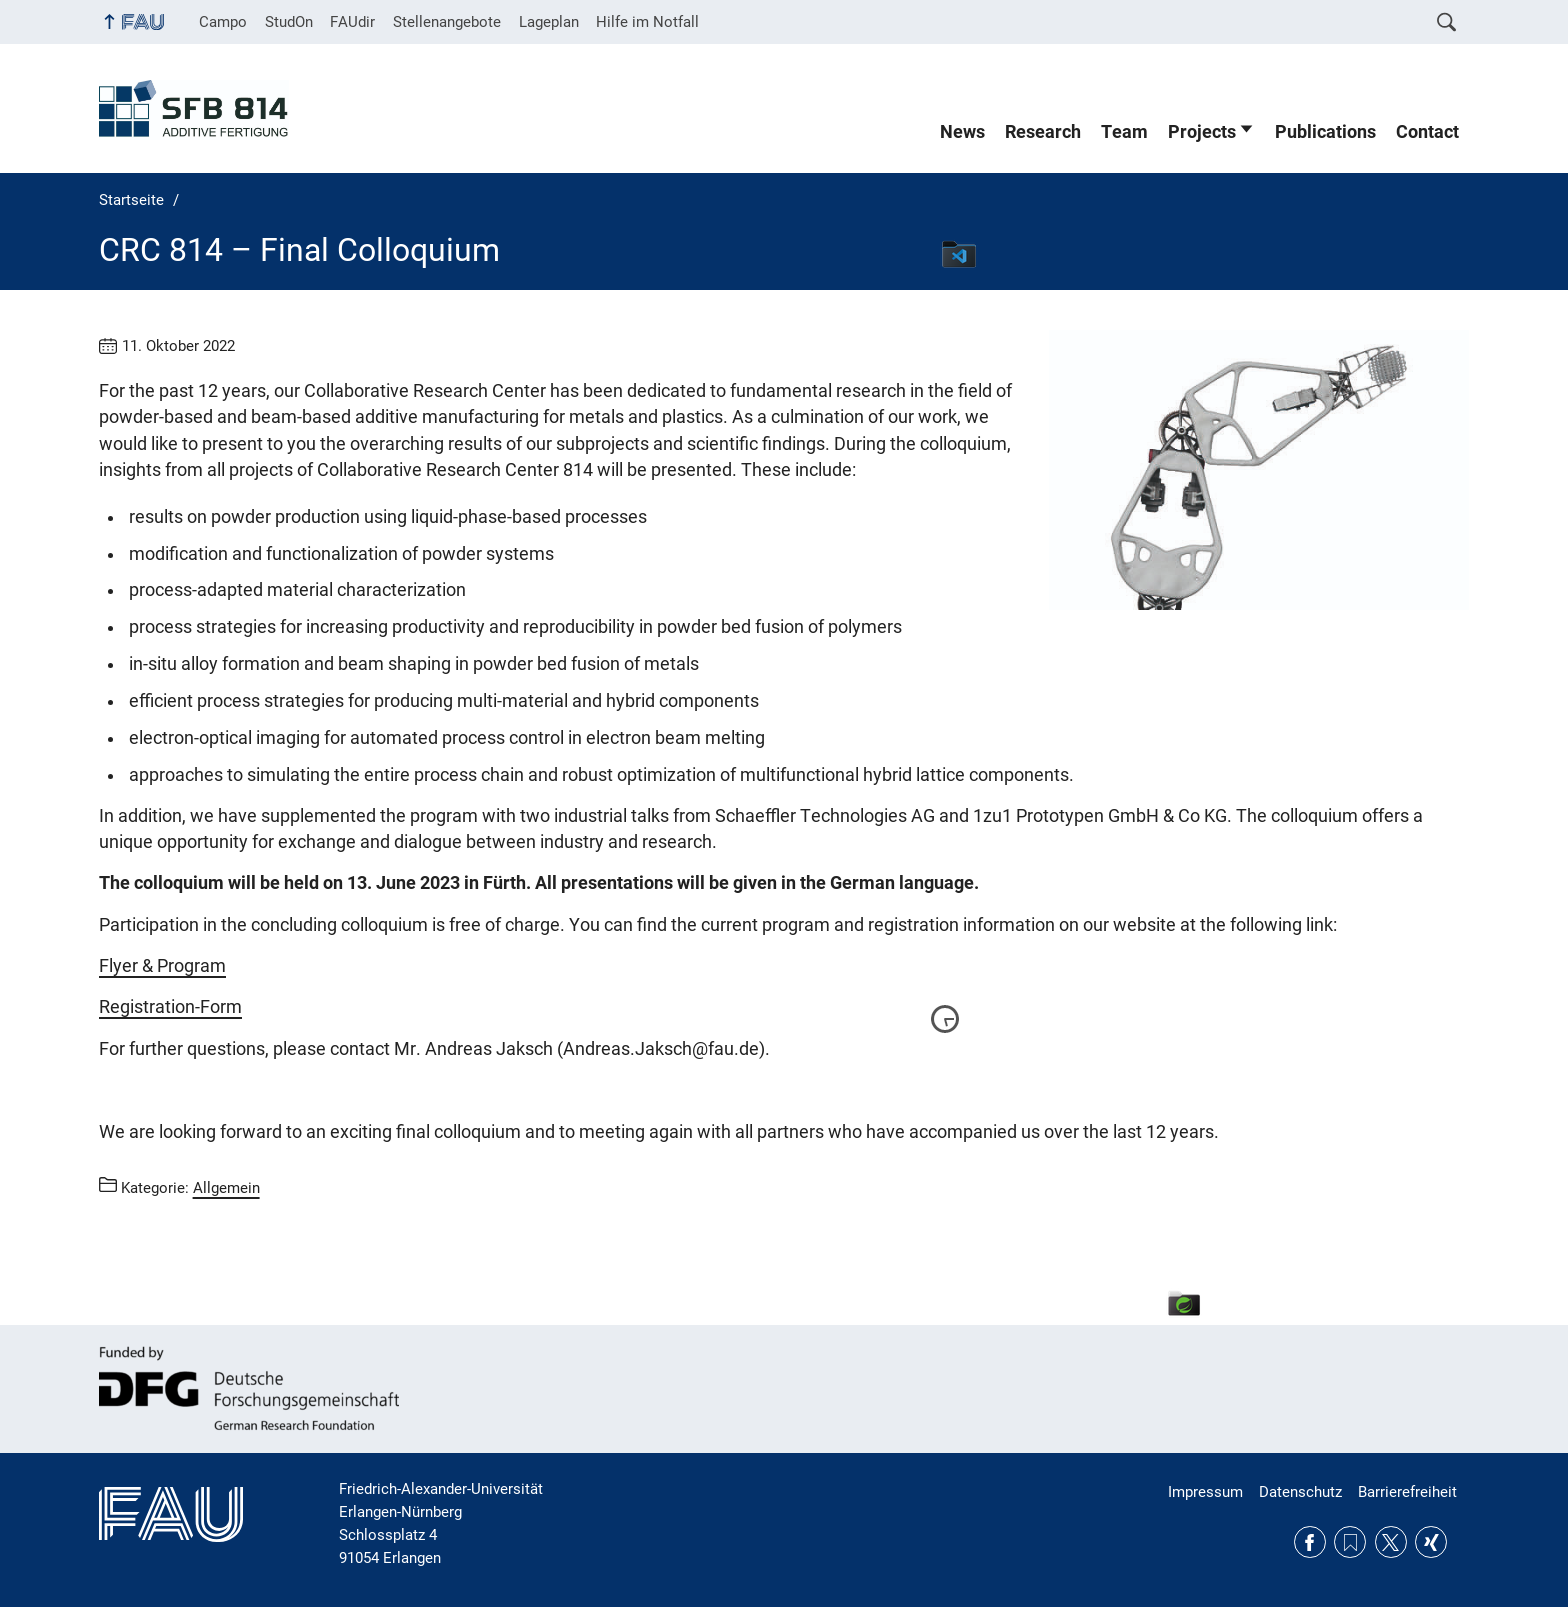 Image resolution: width=1568 pixels, height=1607 pixels. What do you see at coordinates (944, 1018) in the screenshot?
I see `view recently accessed files or items` at bounding box center [944, 1018].